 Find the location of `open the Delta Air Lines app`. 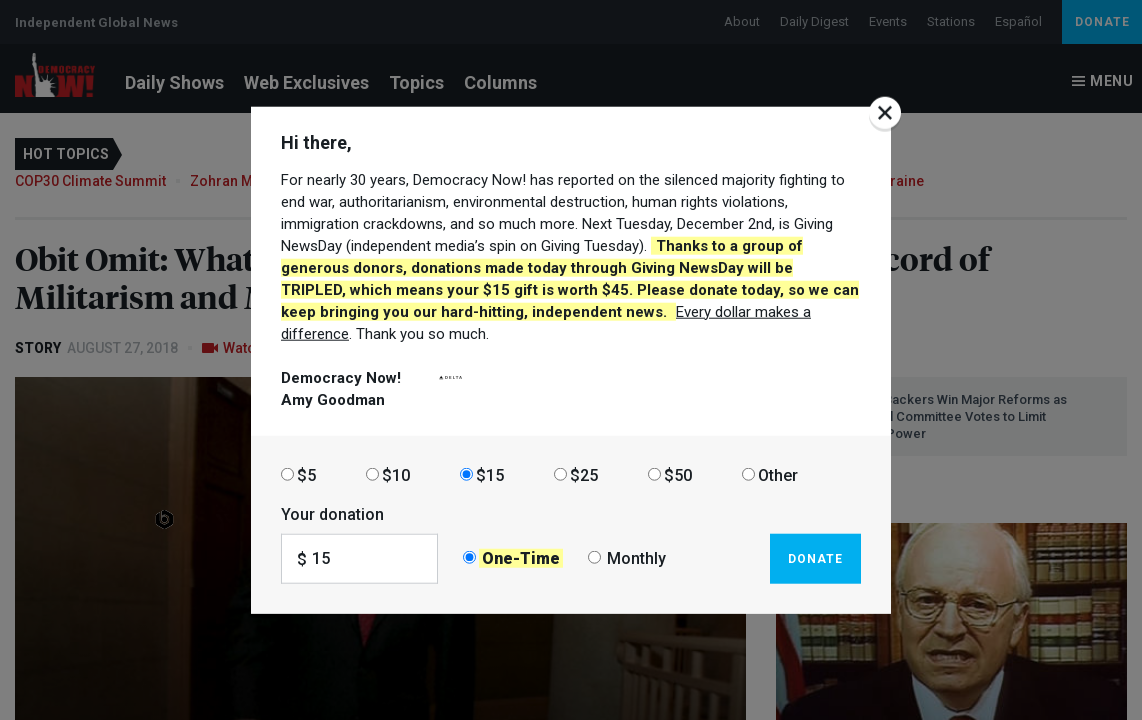

open the Delta Air Lines app is located at coordinates (450, 377).